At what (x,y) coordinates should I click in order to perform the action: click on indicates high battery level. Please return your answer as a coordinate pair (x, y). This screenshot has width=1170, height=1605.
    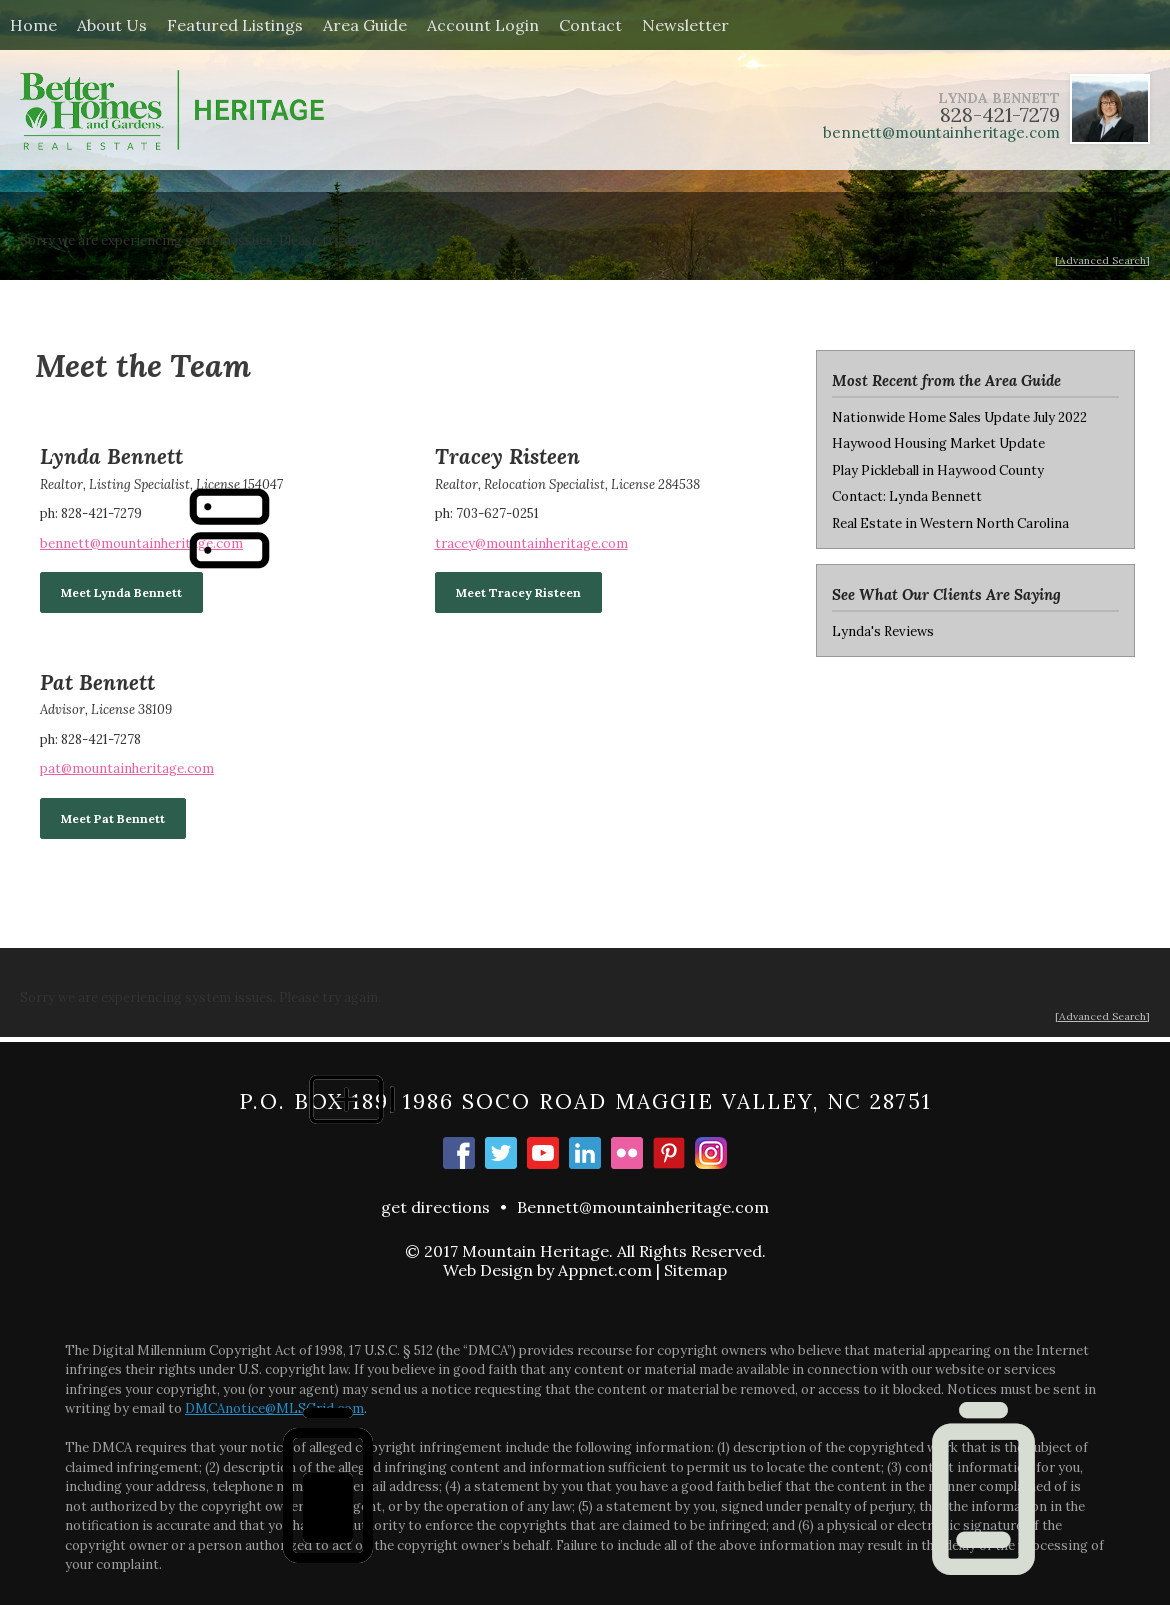
    Looking at the image, I should click on (328, 1488).